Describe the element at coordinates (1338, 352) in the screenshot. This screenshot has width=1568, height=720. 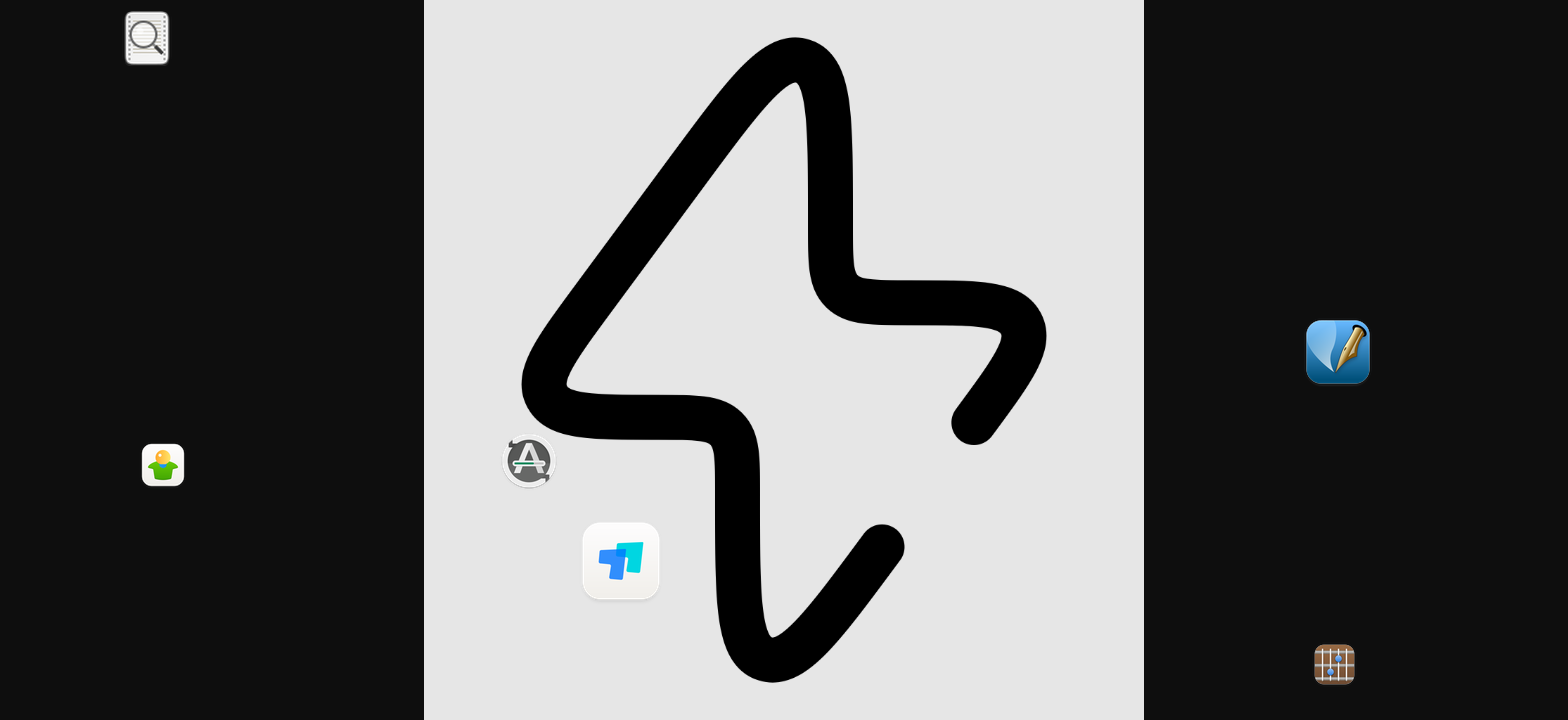
I see `open scribus desktop publishing application` at that location.